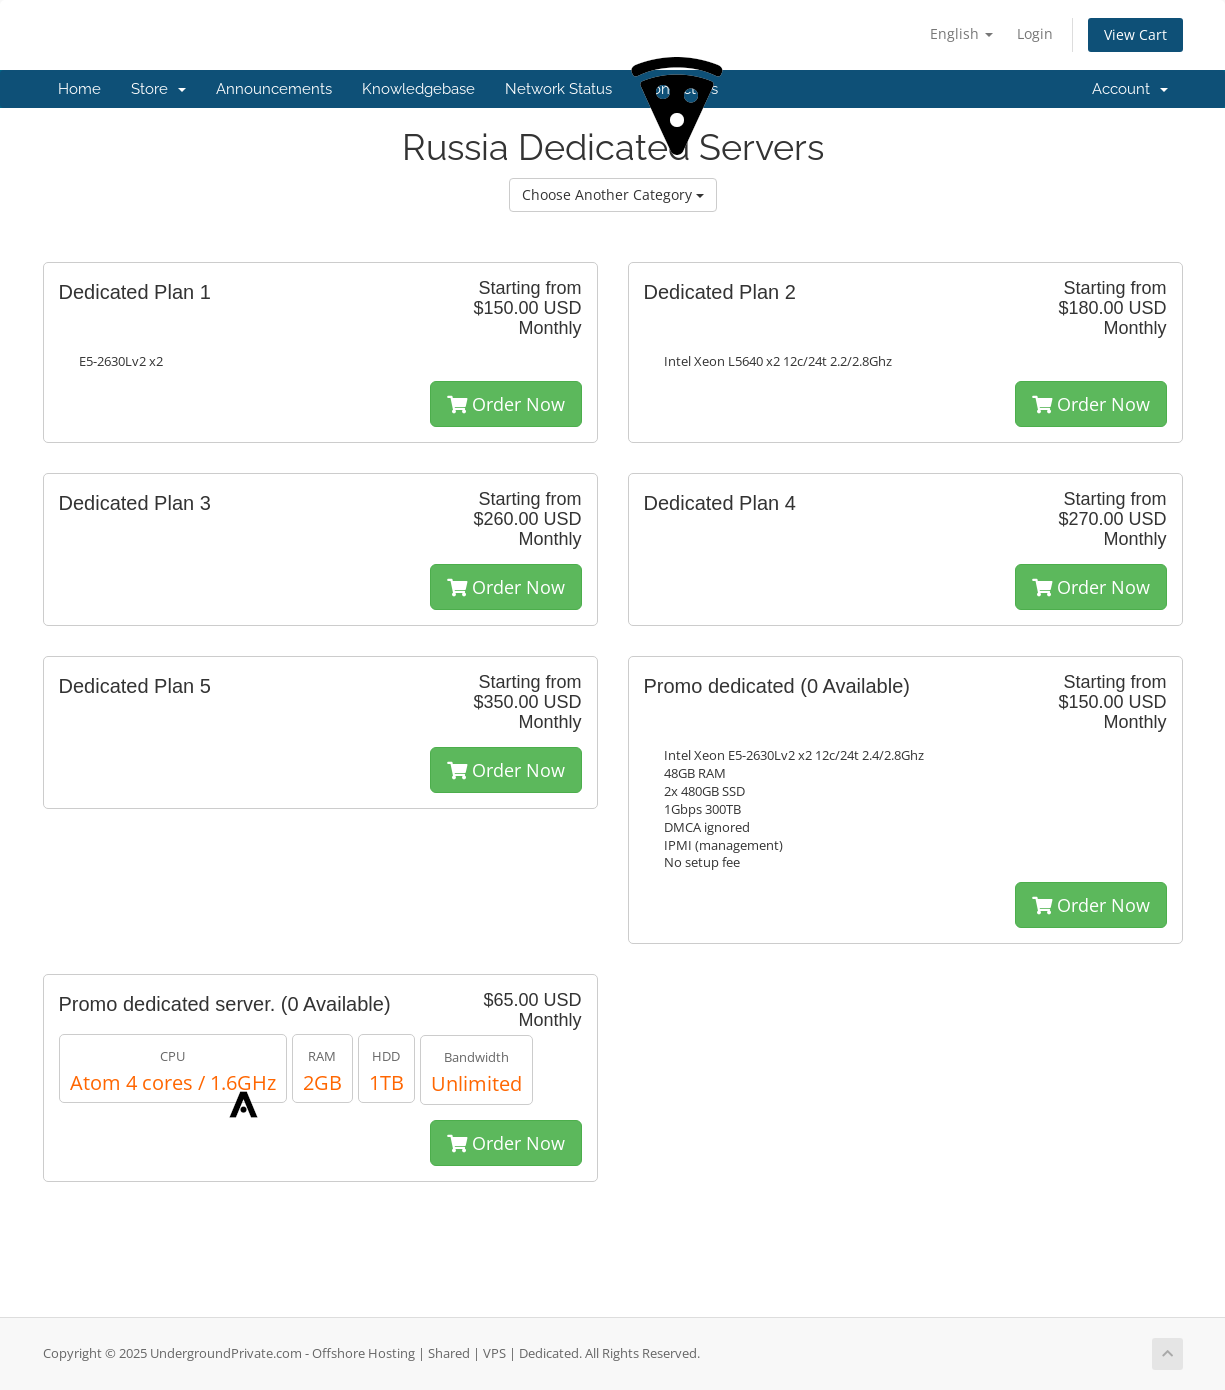  Describe the element at coordinates (243, 1104) in the screenshot. I see `ionic appflow logo` at that location.